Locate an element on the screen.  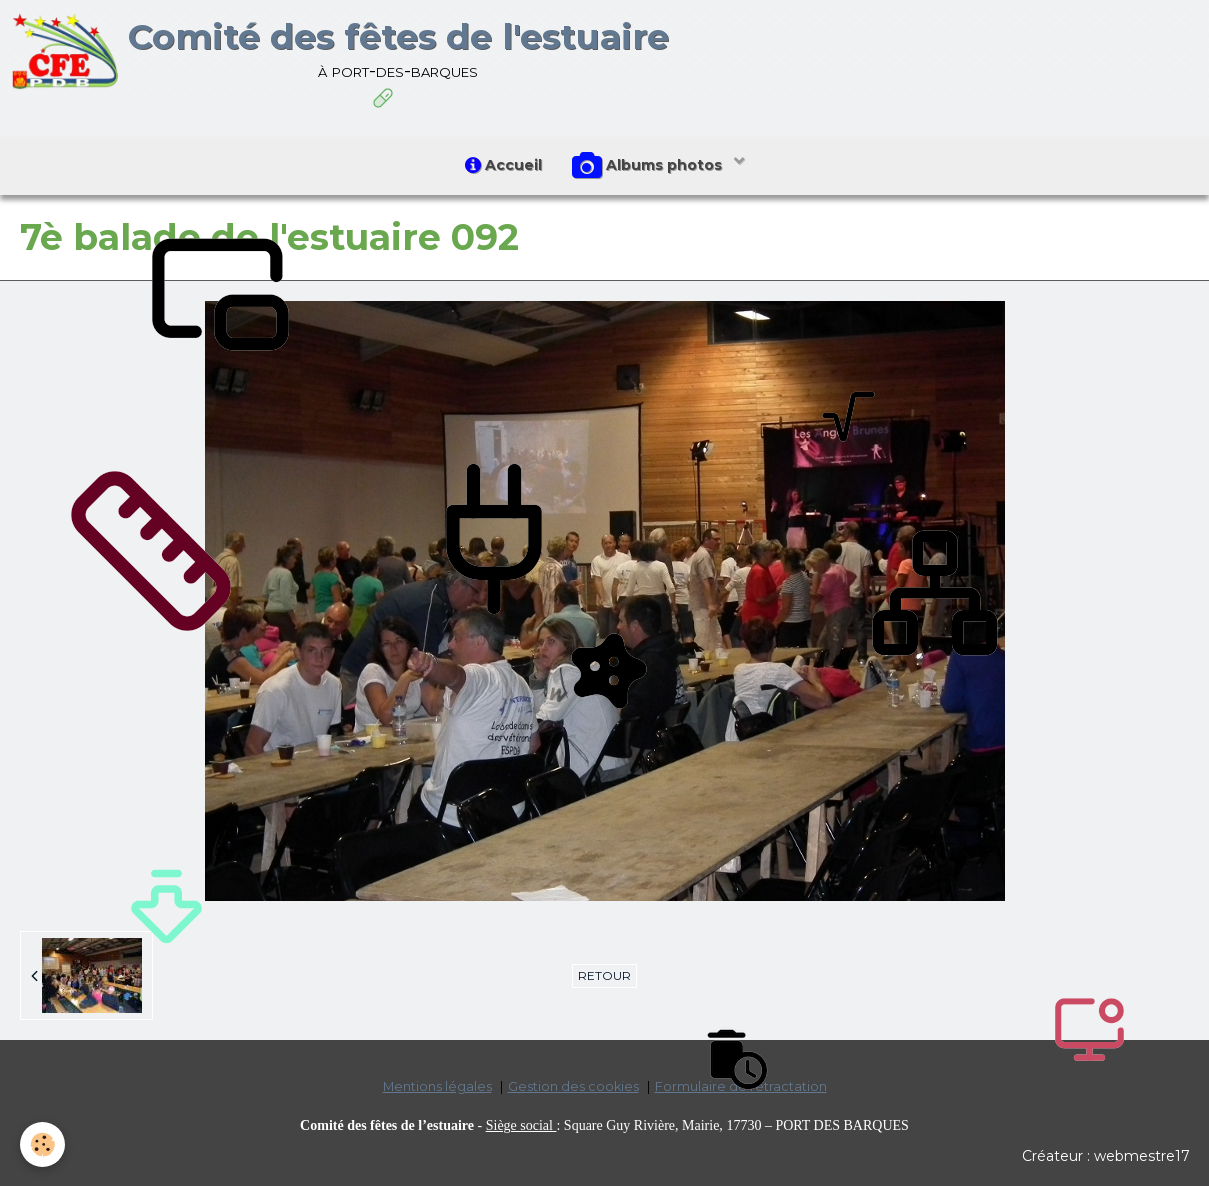
download file to device is located at coordinates (166, 904).